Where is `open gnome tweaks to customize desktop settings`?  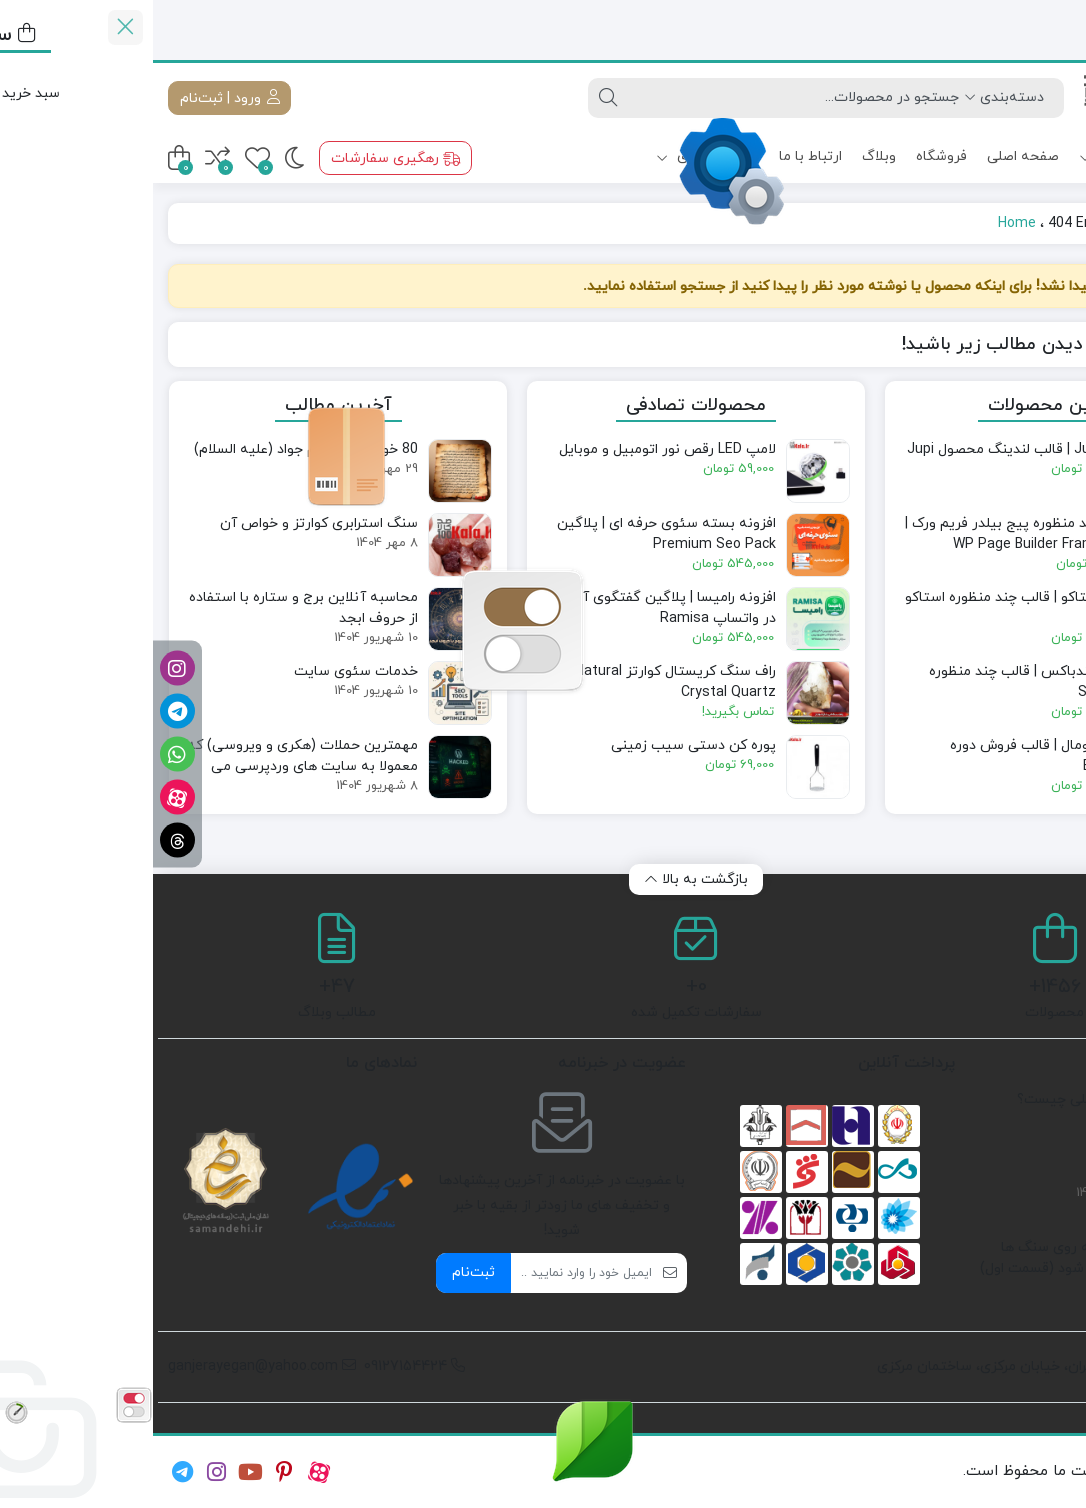 open gnome tweaks to customize desktop settings is located at coordinates (522, 630).